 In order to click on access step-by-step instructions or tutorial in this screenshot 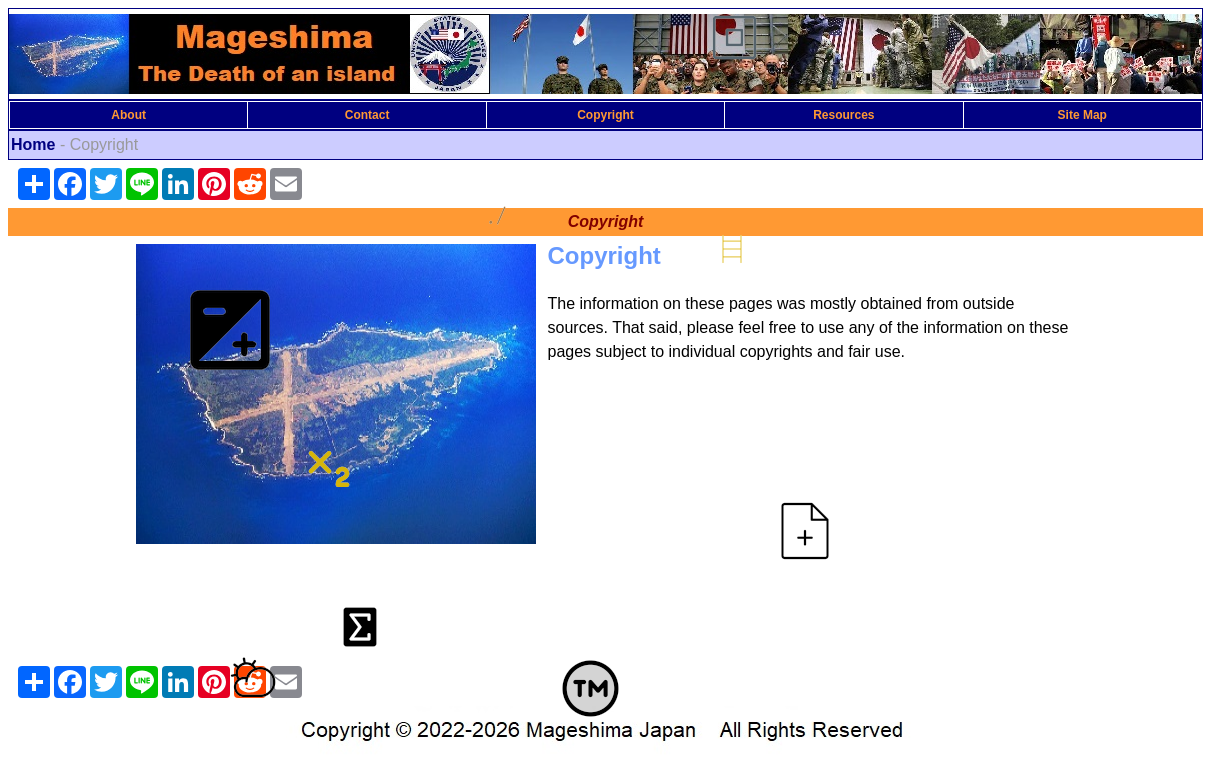, I will do `click(732, 249)`.